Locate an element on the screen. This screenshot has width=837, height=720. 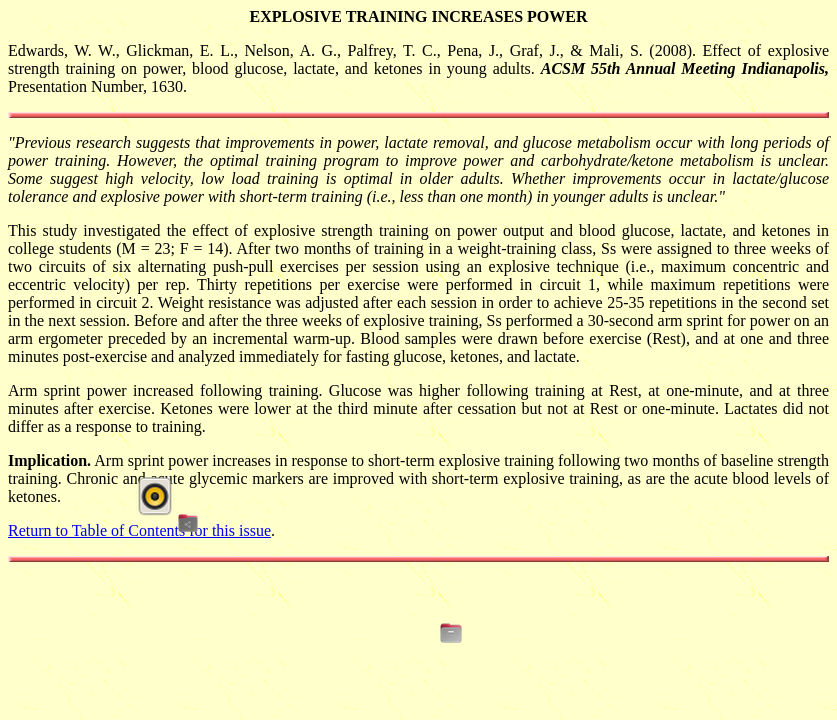
open sound or audio settings panel is located at coordinates (155, 496).